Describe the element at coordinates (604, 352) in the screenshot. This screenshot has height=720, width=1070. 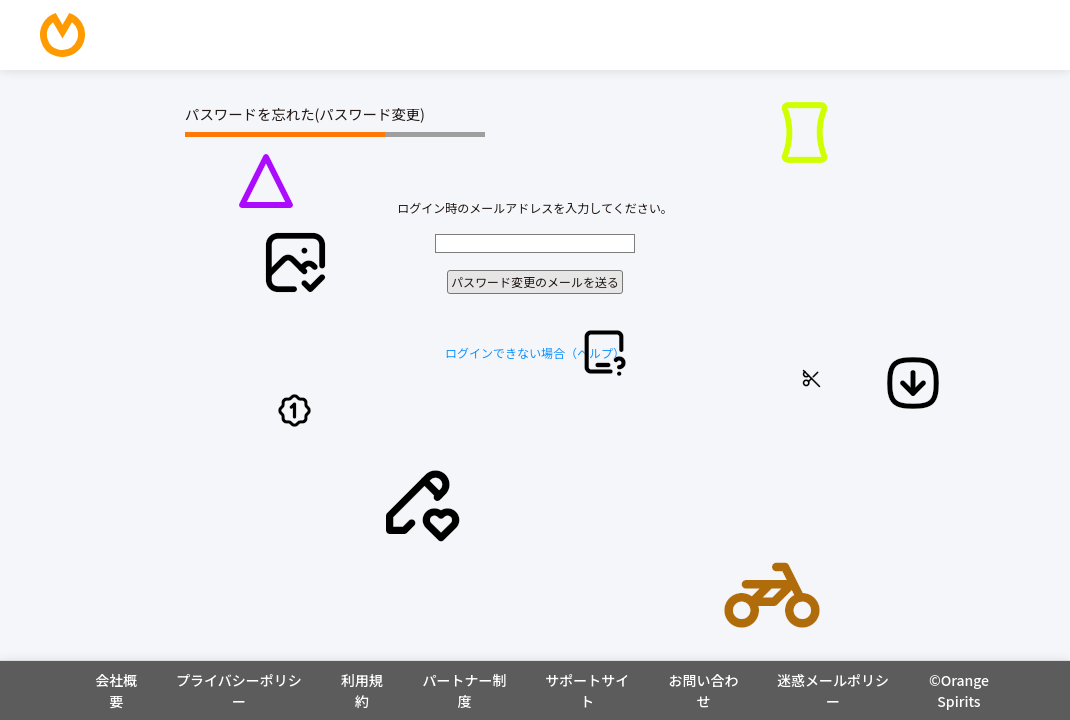
I see `iPad help or troubleshooting` at that location.